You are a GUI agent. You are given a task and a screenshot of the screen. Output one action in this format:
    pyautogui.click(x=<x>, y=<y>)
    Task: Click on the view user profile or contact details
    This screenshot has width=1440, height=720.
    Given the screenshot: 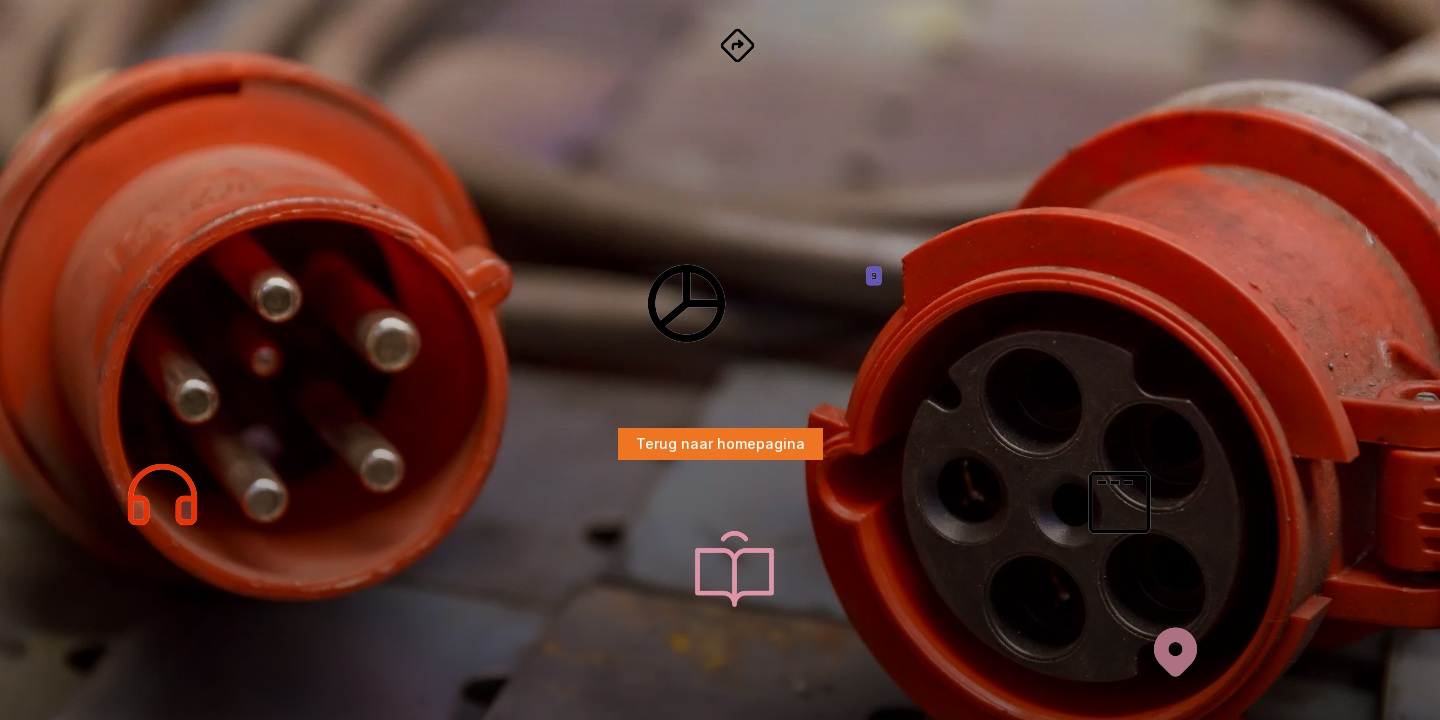 What is the action you would take?
    pyautogui.click(x=734, y=567)
    